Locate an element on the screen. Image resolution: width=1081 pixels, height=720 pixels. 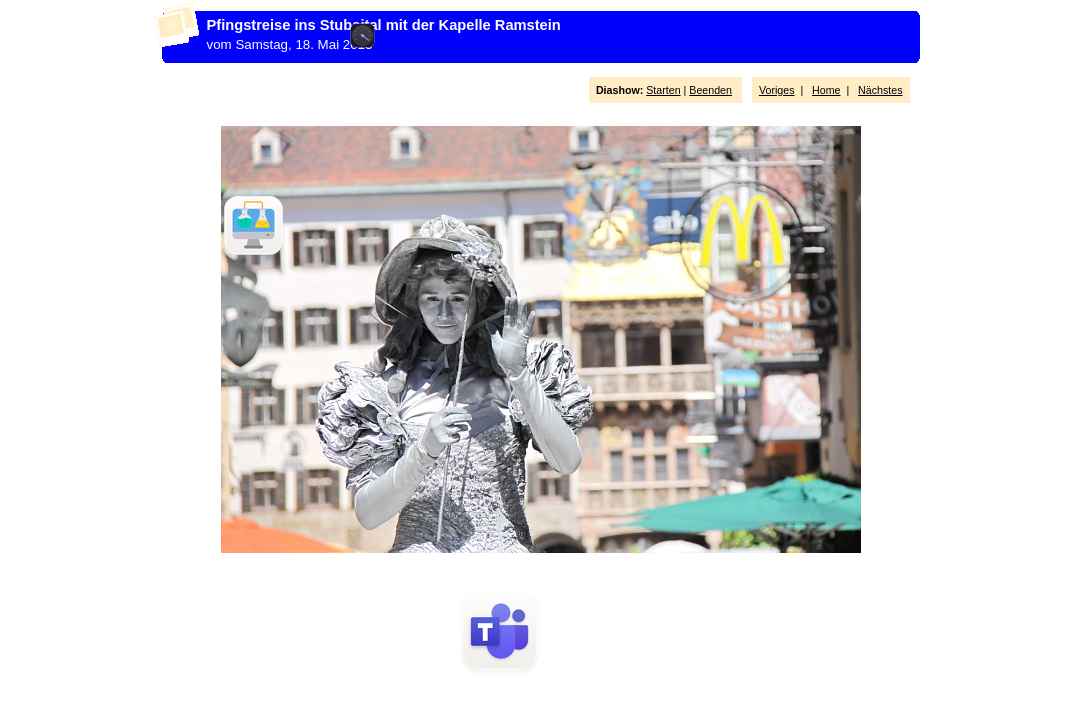
open speedtest app to measure internet speed is located at coordinates (362, 35).